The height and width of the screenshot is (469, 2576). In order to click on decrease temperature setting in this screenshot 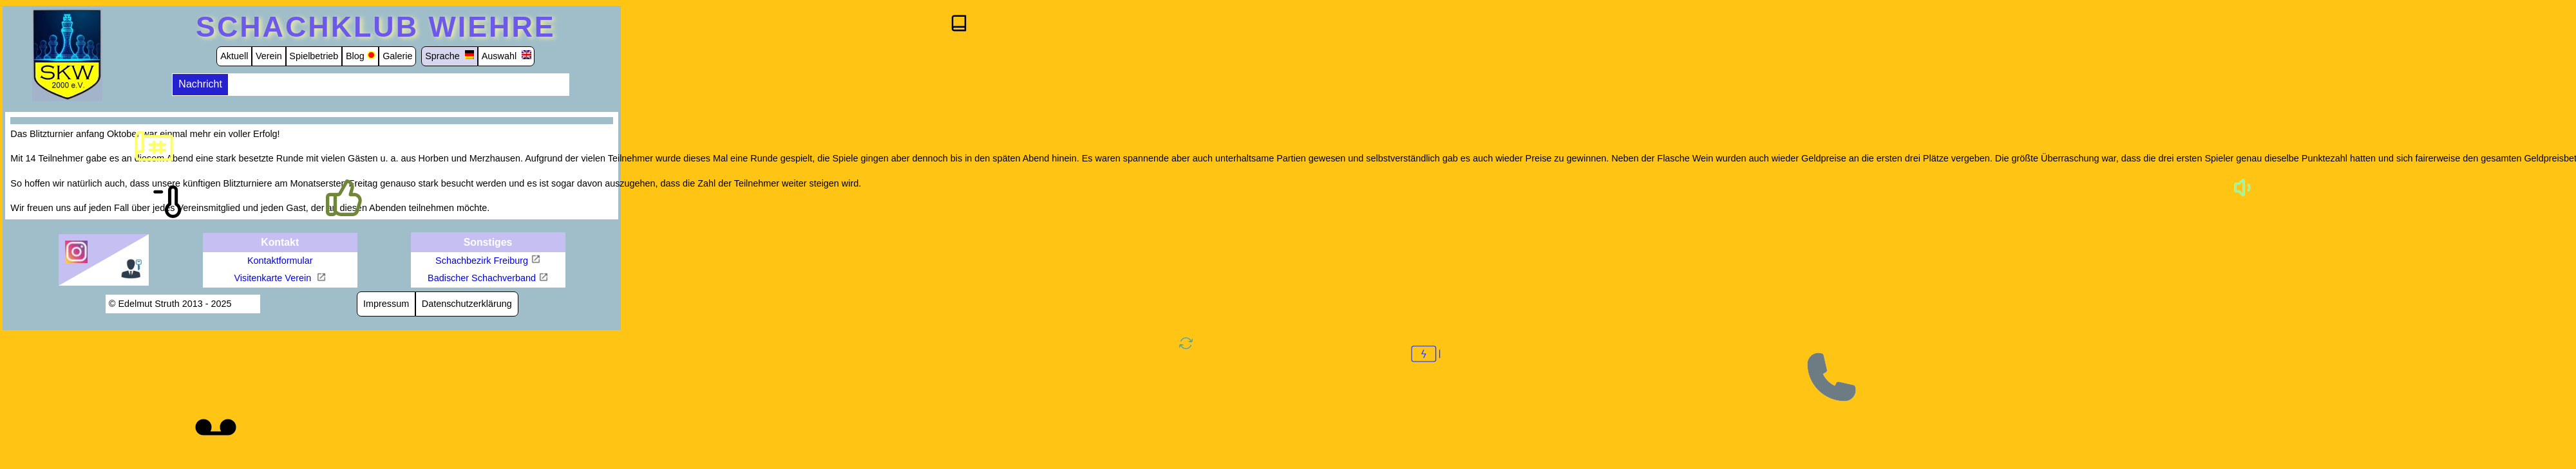, I will do `click(169, 201)`.